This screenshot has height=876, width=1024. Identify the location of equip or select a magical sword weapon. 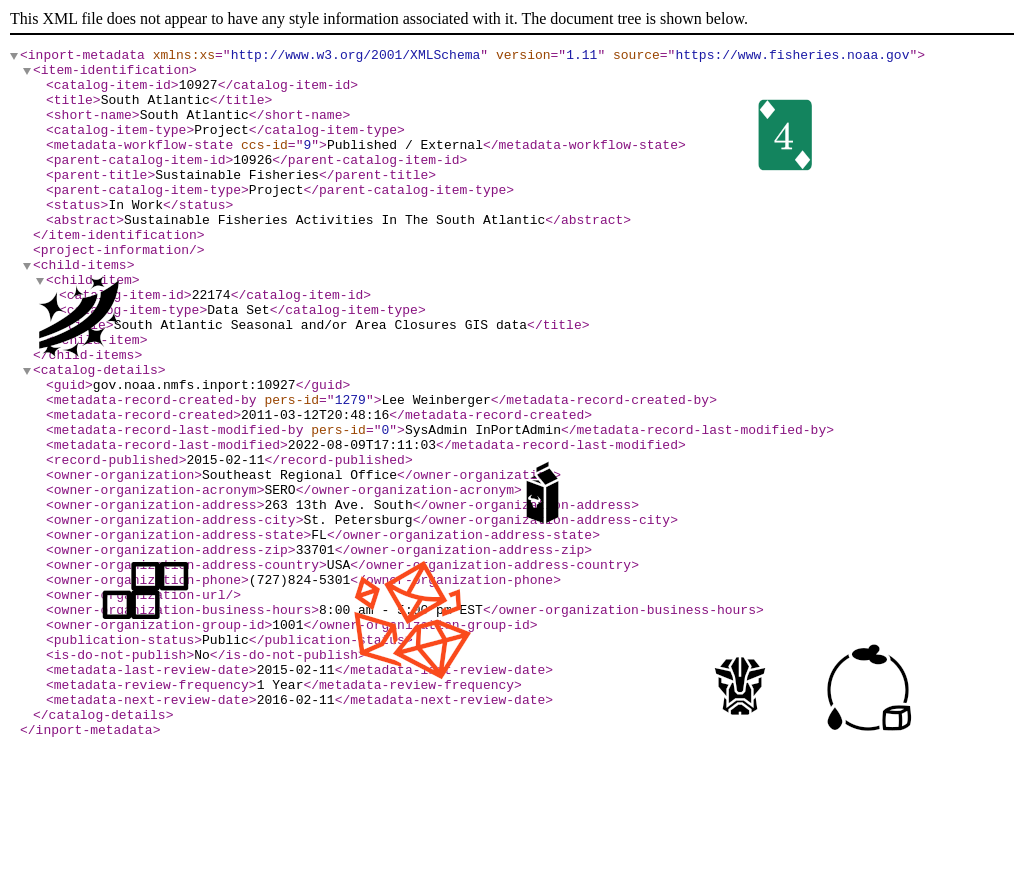
(78, 316).